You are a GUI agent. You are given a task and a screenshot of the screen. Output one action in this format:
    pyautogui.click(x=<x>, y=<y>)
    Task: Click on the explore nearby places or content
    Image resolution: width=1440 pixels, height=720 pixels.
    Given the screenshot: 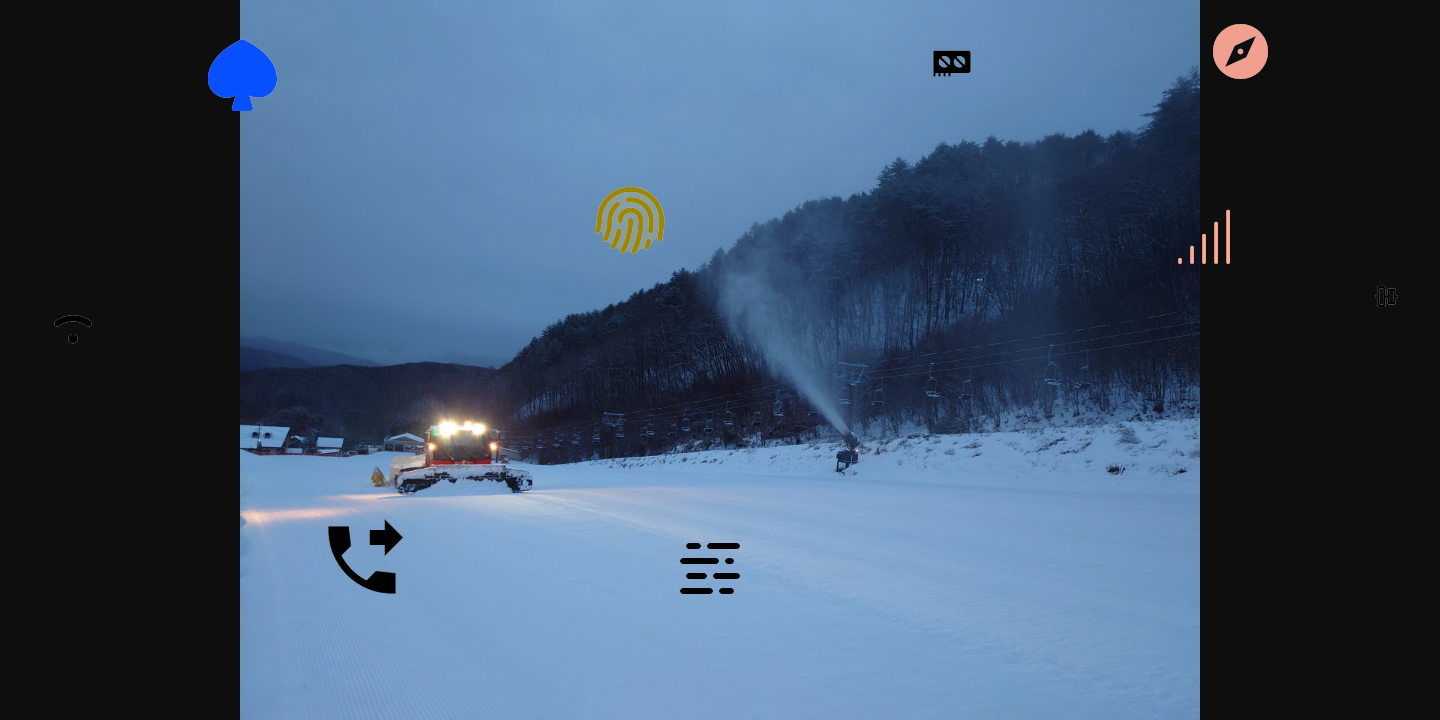 What is the action you would take?
    pyautogui.click(x=1240, y=51)
    